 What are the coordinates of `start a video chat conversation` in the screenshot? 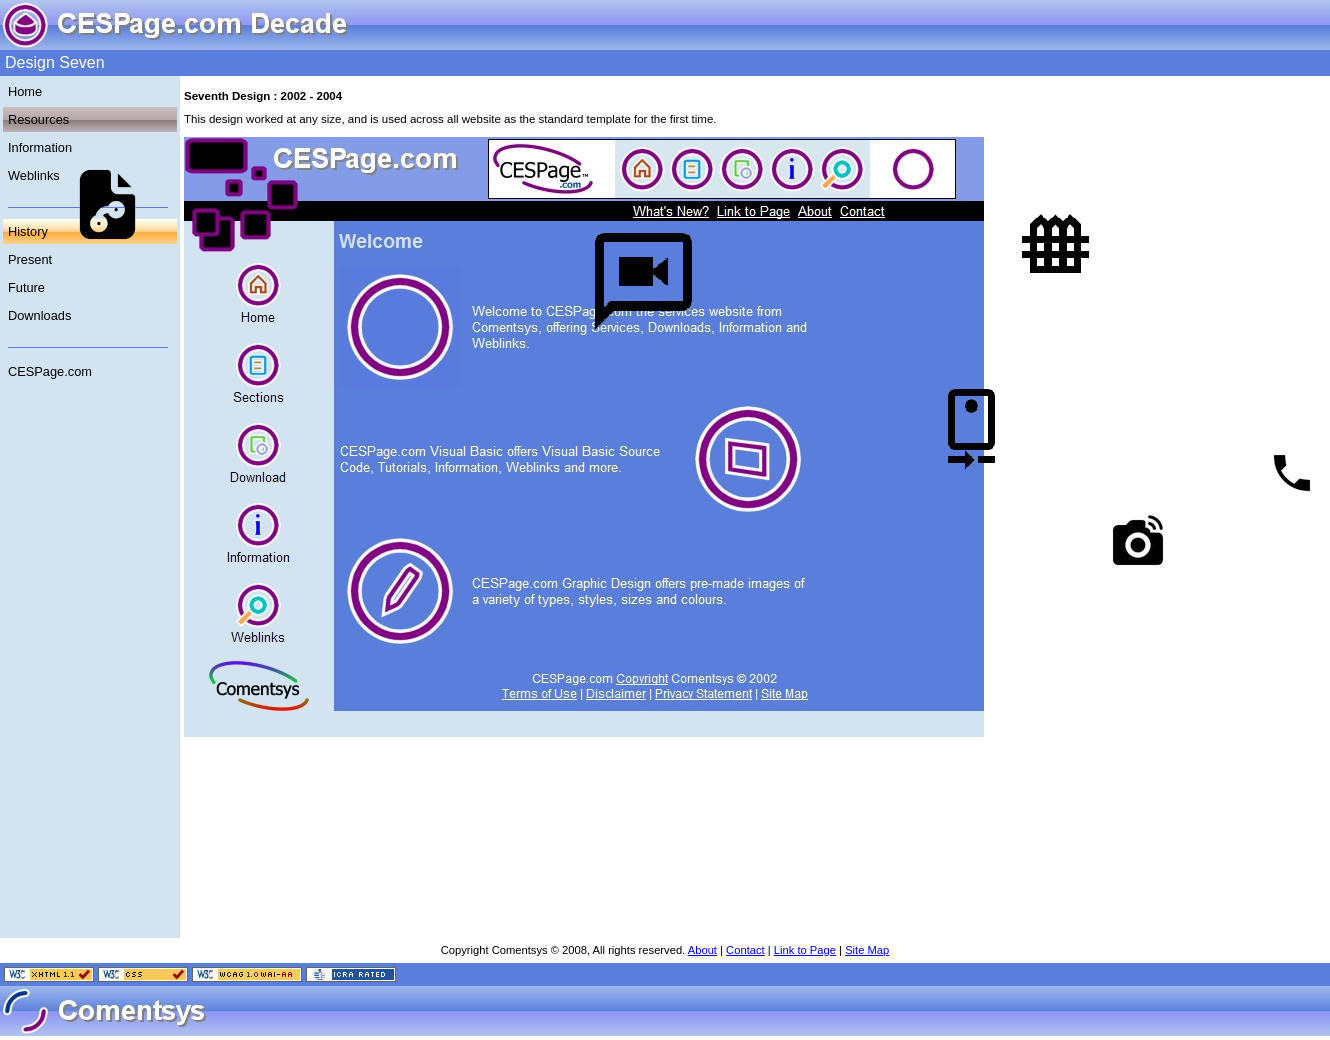 It's located at (643, 281).